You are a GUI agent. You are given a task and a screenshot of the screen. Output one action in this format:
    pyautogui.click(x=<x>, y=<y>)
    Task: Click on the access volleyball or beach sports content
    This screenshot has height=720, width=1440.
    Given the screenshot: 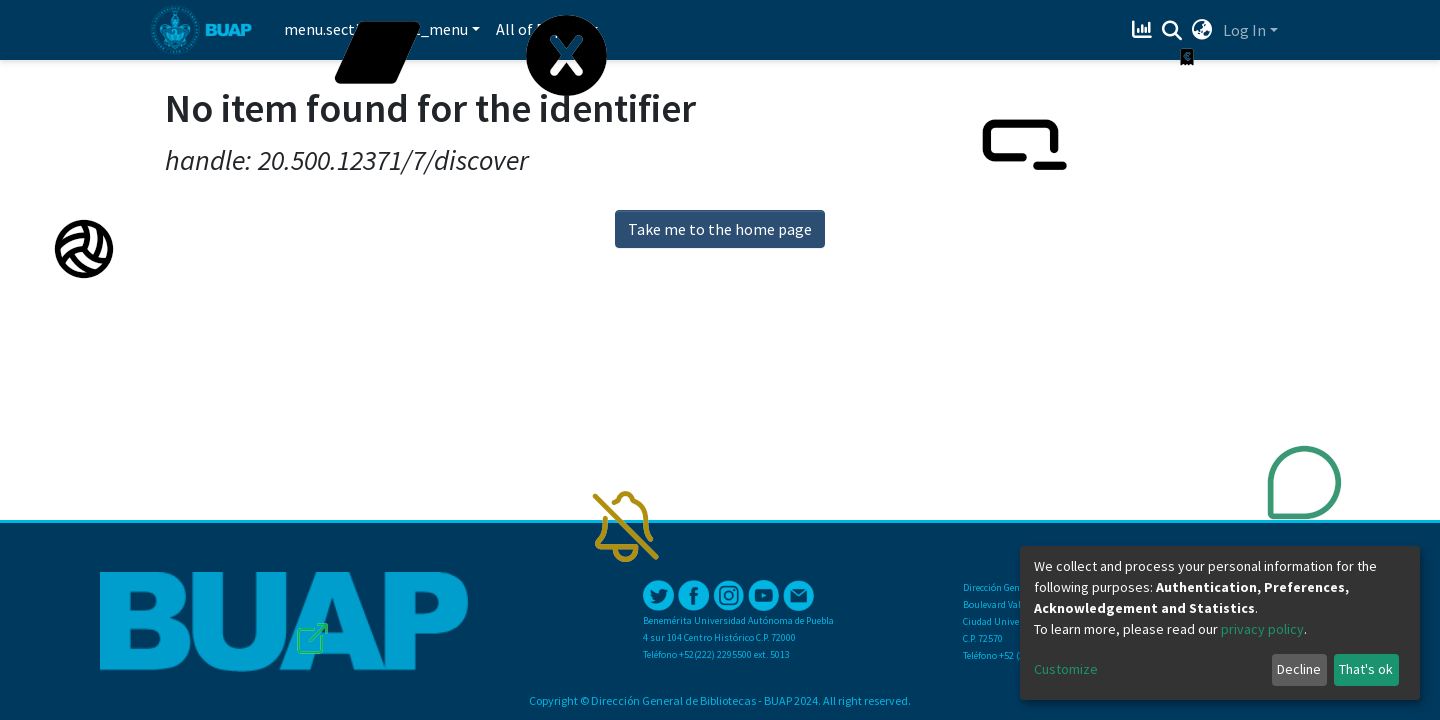 What is the action you would take?
    pyautogui.click(x=84, y=249)
    